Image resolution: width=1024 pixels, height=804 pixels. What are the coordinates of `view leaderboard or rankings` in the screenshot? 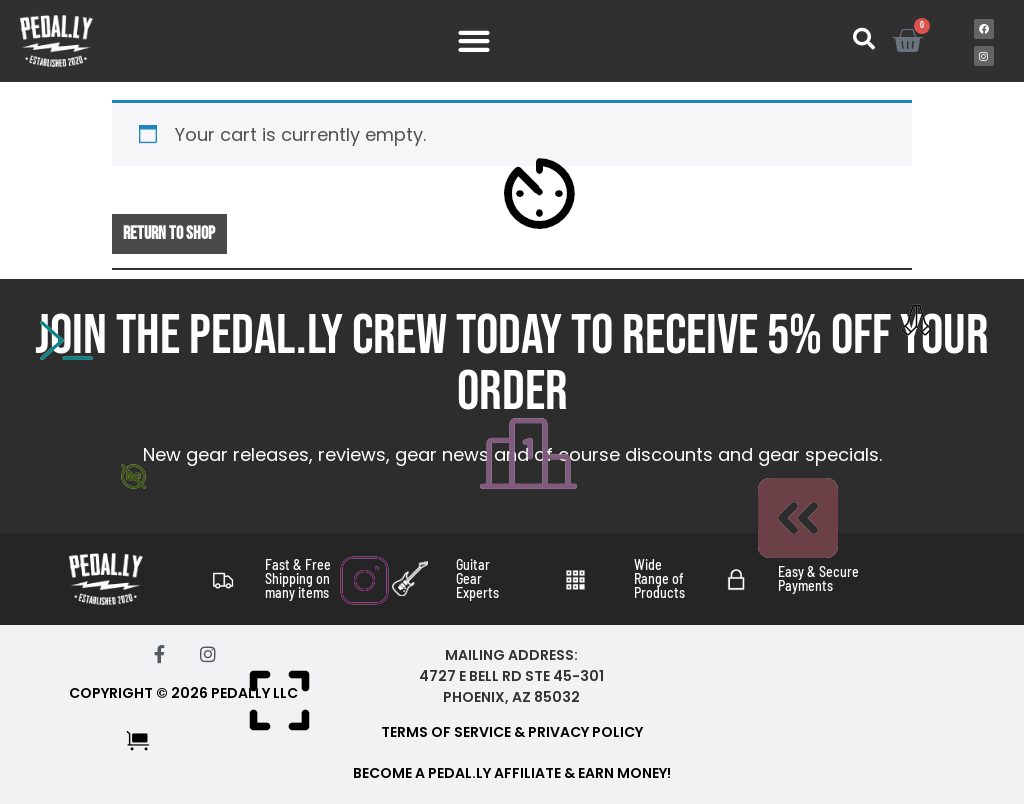 It's located at (528, 453).